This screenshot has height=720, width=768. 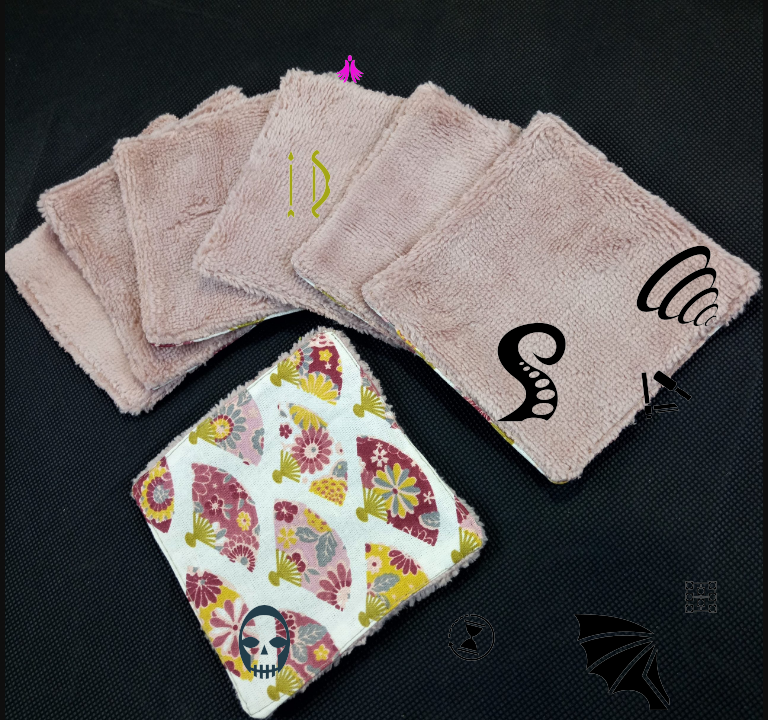 What do you see at coordinates (621, 662) in the screenshot?
I see `select bat or vampire character class` at bounding box center [621, 662].